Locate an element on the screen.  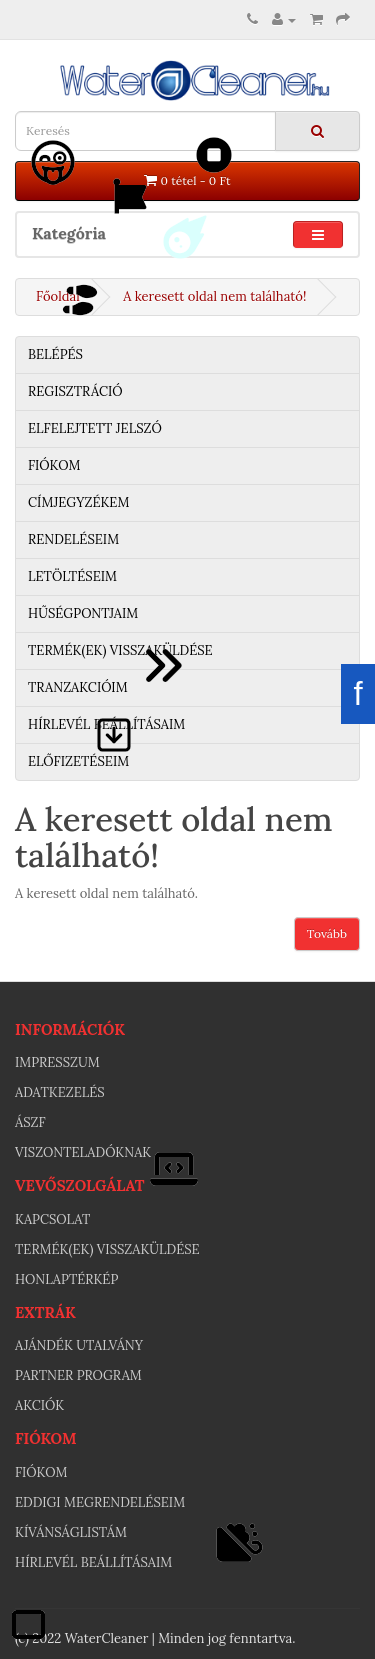
view step count or walking activity is located at coordinates (80, 300).